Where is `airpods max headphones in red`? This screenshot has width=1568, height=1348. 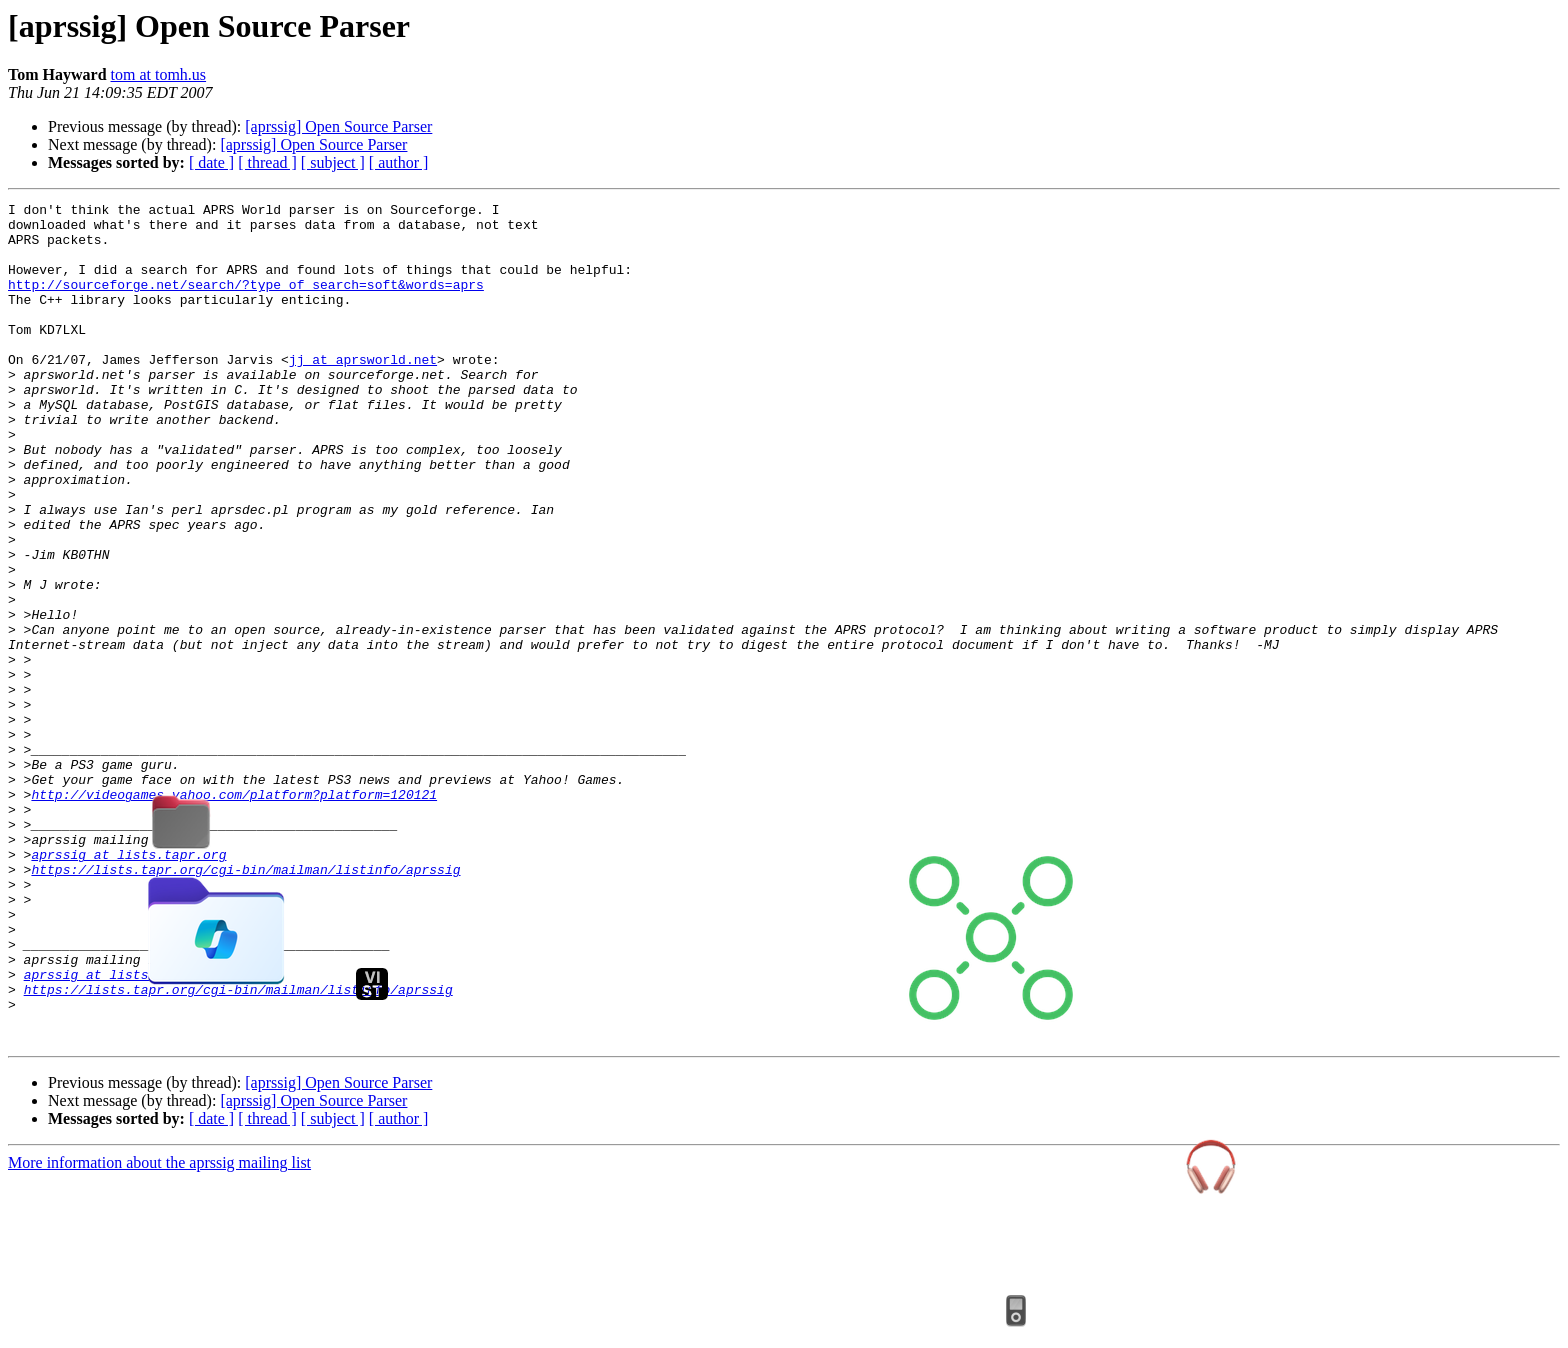 airpods max headphones in red is located at coordinates (1211, 1167).